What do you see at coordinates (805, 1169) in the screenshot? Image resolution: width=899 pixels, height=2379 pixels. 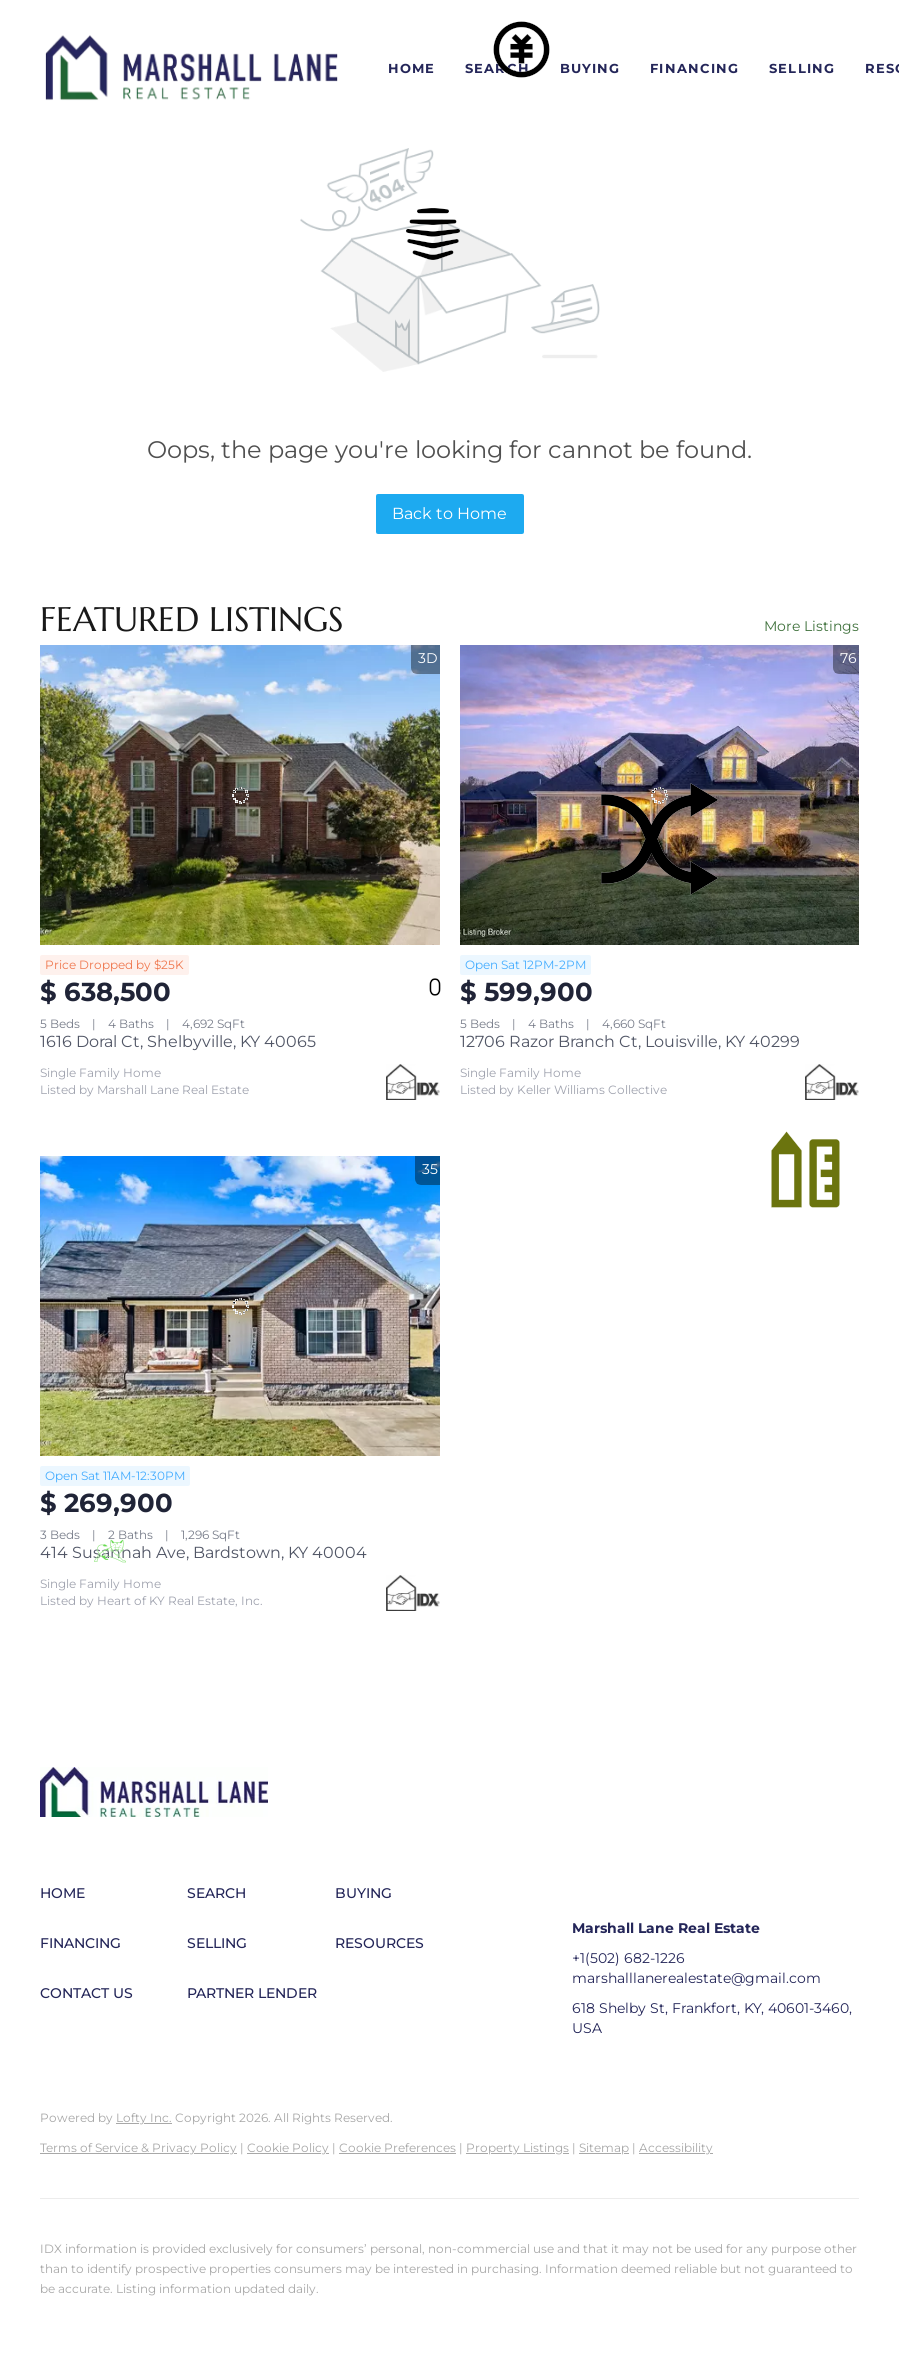 I see `access design tools` at bounding box center [805, 1169].